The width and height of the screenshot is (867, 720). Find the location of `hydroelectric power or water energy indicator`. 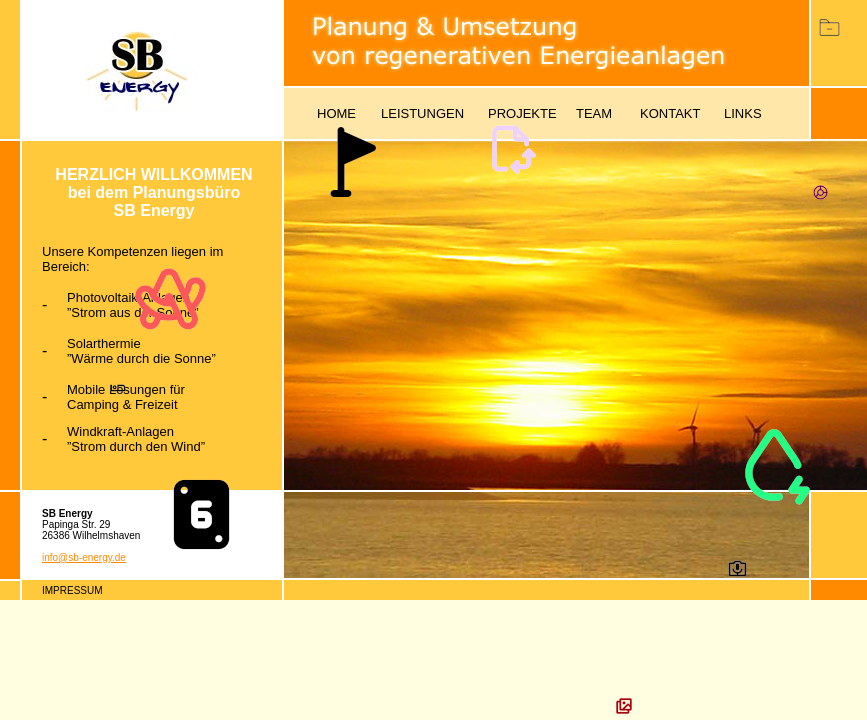

hydroelectric power or water energy indicator is located at coordinates (774, 465).